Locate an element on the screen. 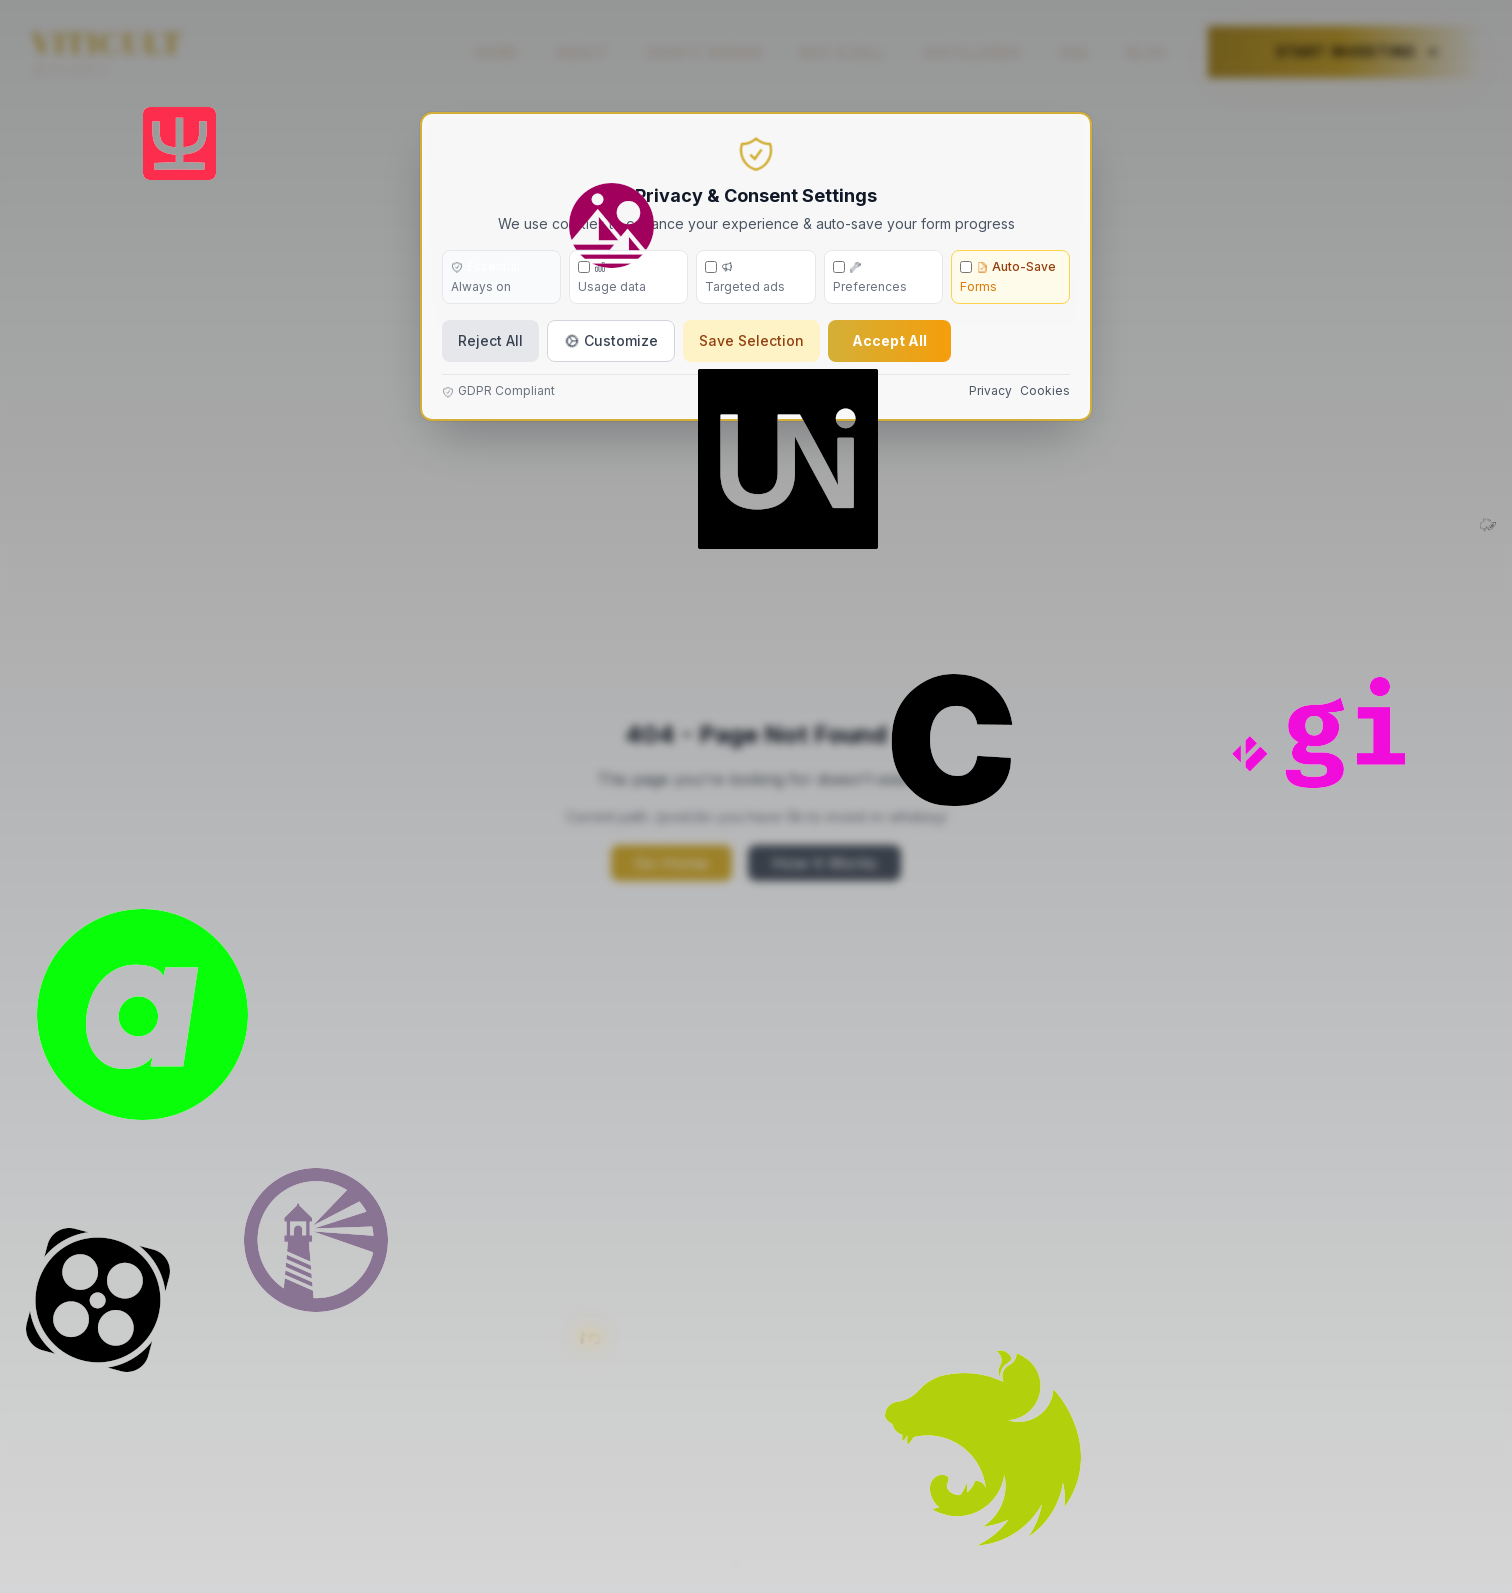 This screenshot has width=1512, height=1593. visit gitignore.io website is located at coordinates (1318, 732).